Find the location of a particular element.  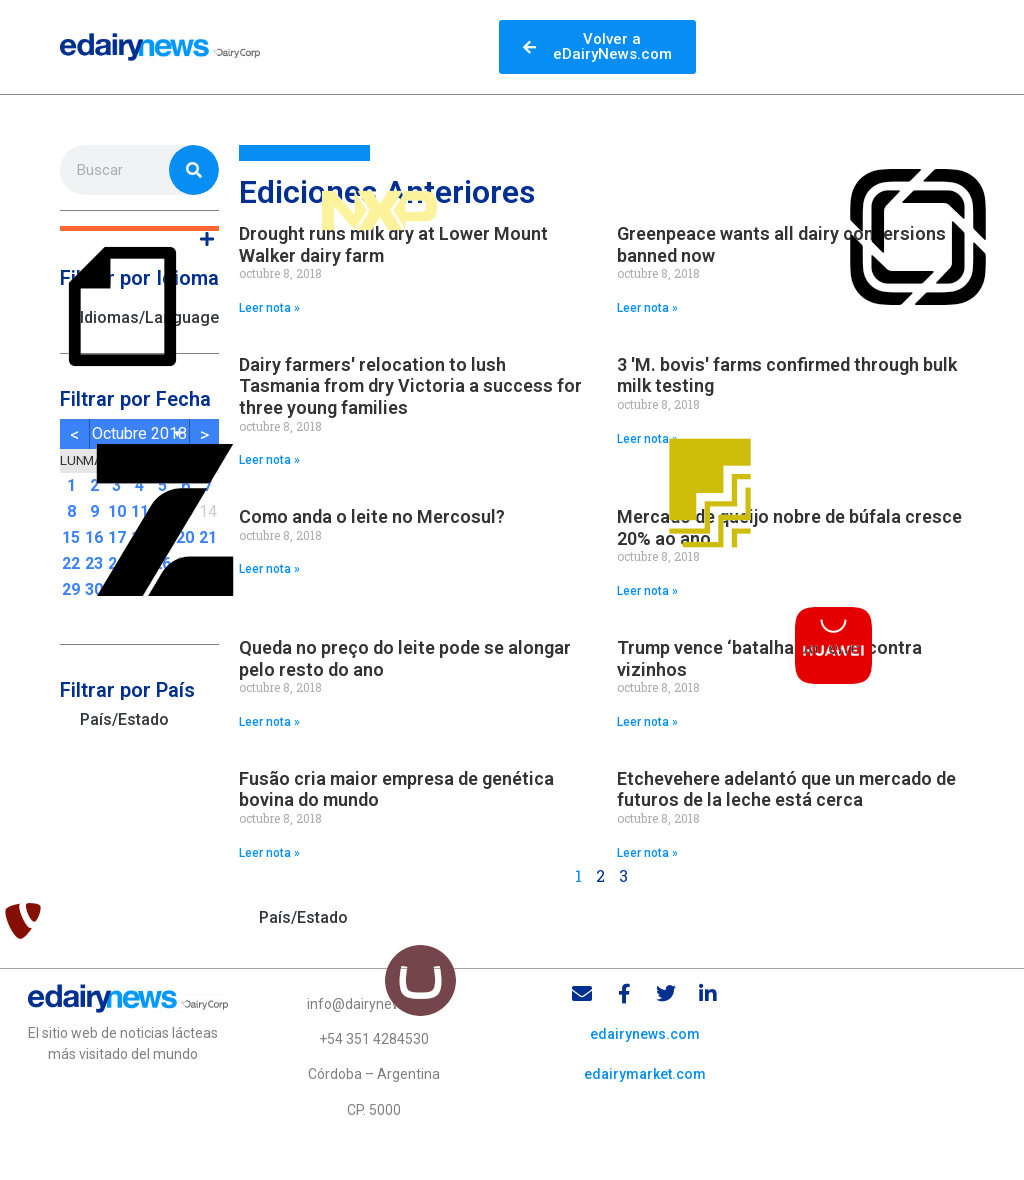

firstdraft logo is located at coordinates (710, 493).